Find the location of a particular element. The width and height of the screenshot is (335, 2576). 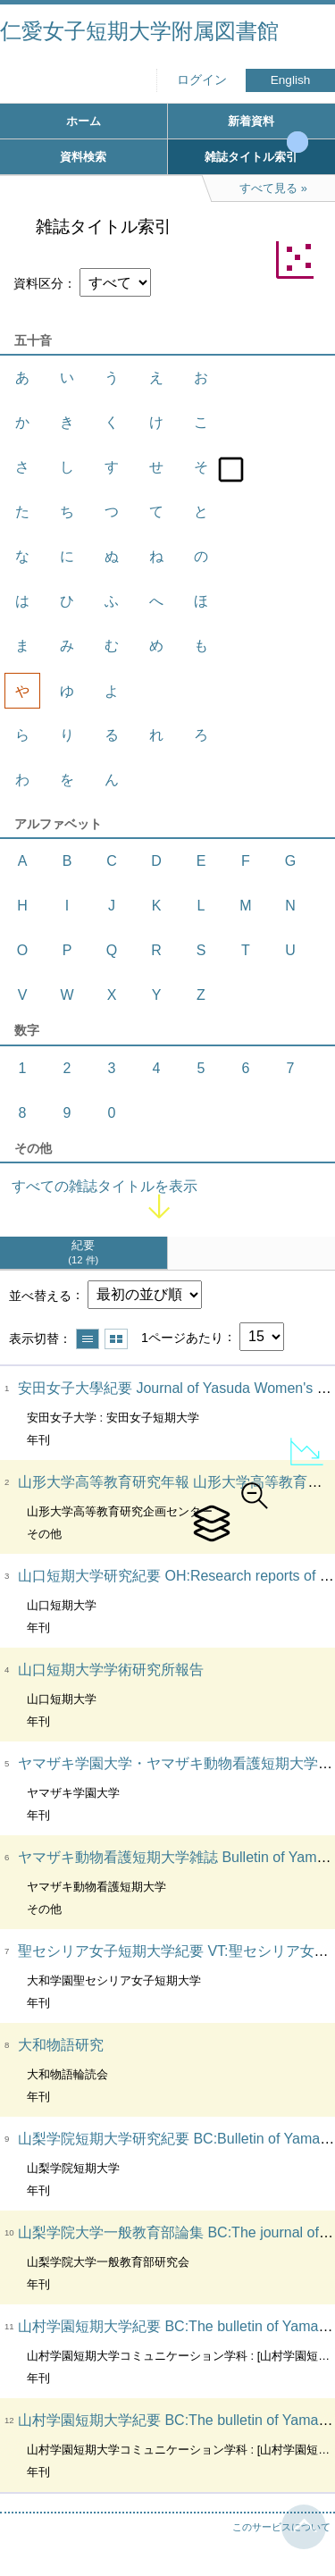

view declining metrics or trends is located at coordinates (306, 1451).